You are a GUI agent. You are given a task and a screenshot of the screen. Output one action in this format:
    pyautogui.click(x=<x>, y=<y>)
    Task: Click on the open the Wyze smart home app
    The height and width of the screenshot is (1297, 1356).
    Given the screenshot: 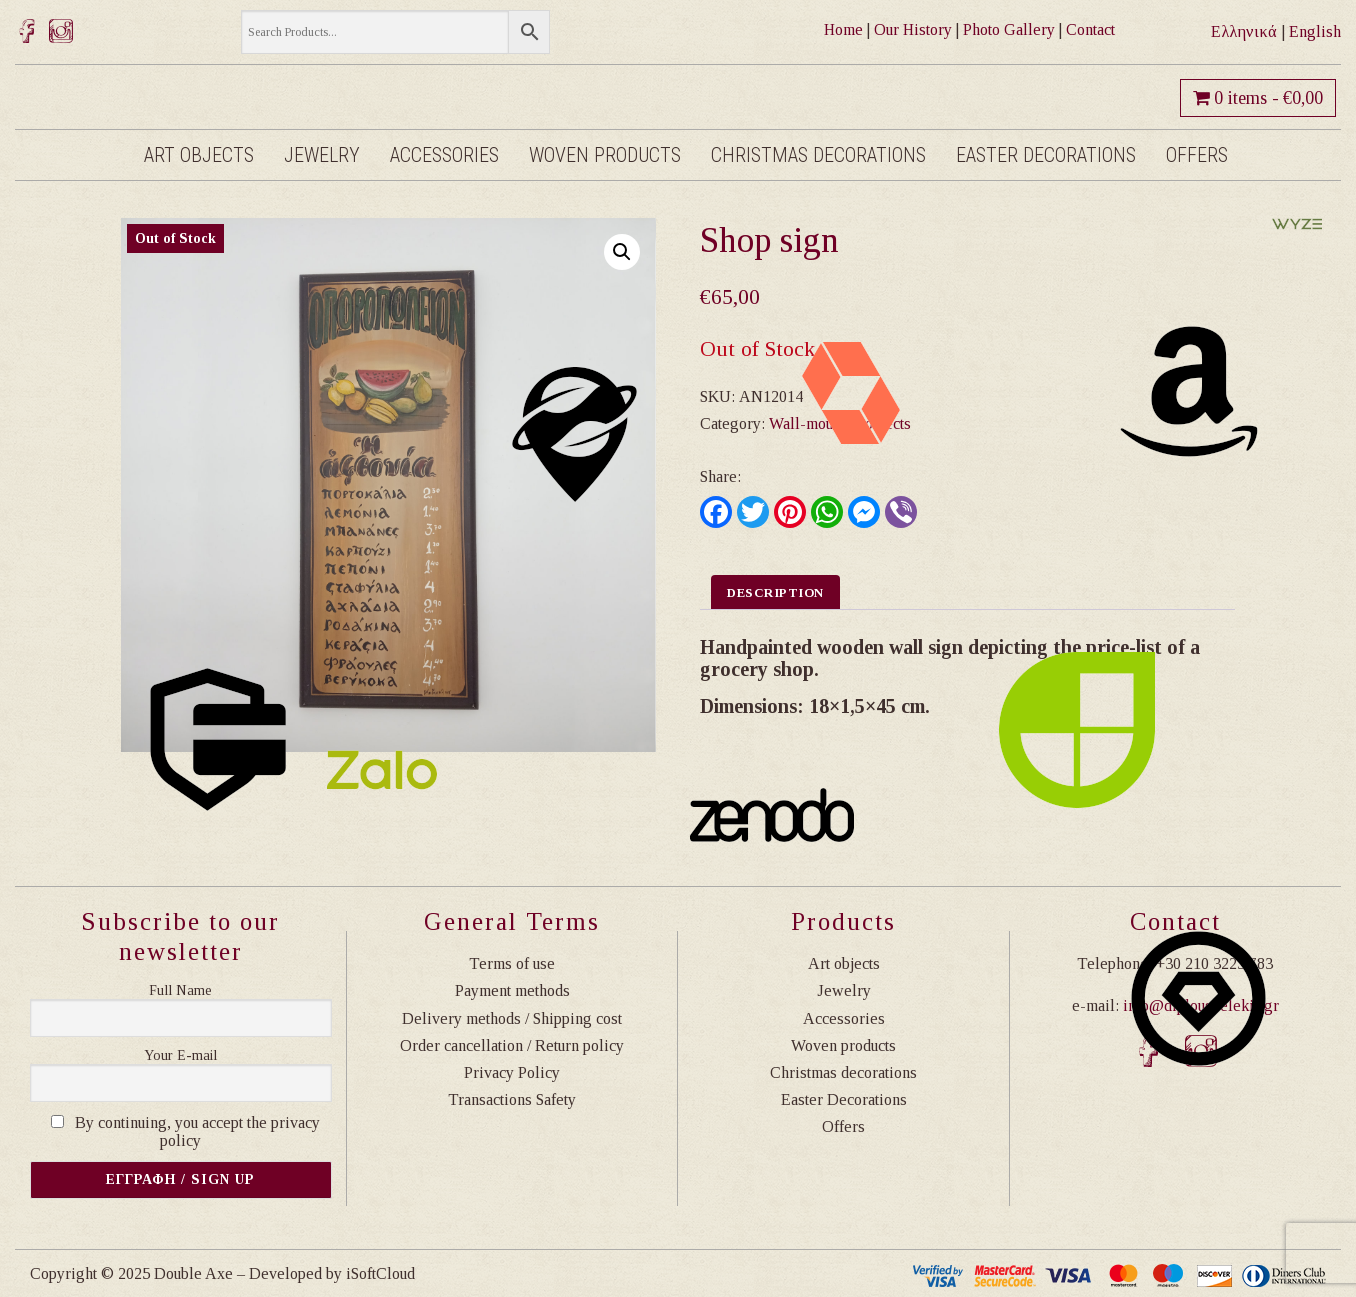 What is the action you would take?
    pyautogui.click(x=1297, y=224)
    